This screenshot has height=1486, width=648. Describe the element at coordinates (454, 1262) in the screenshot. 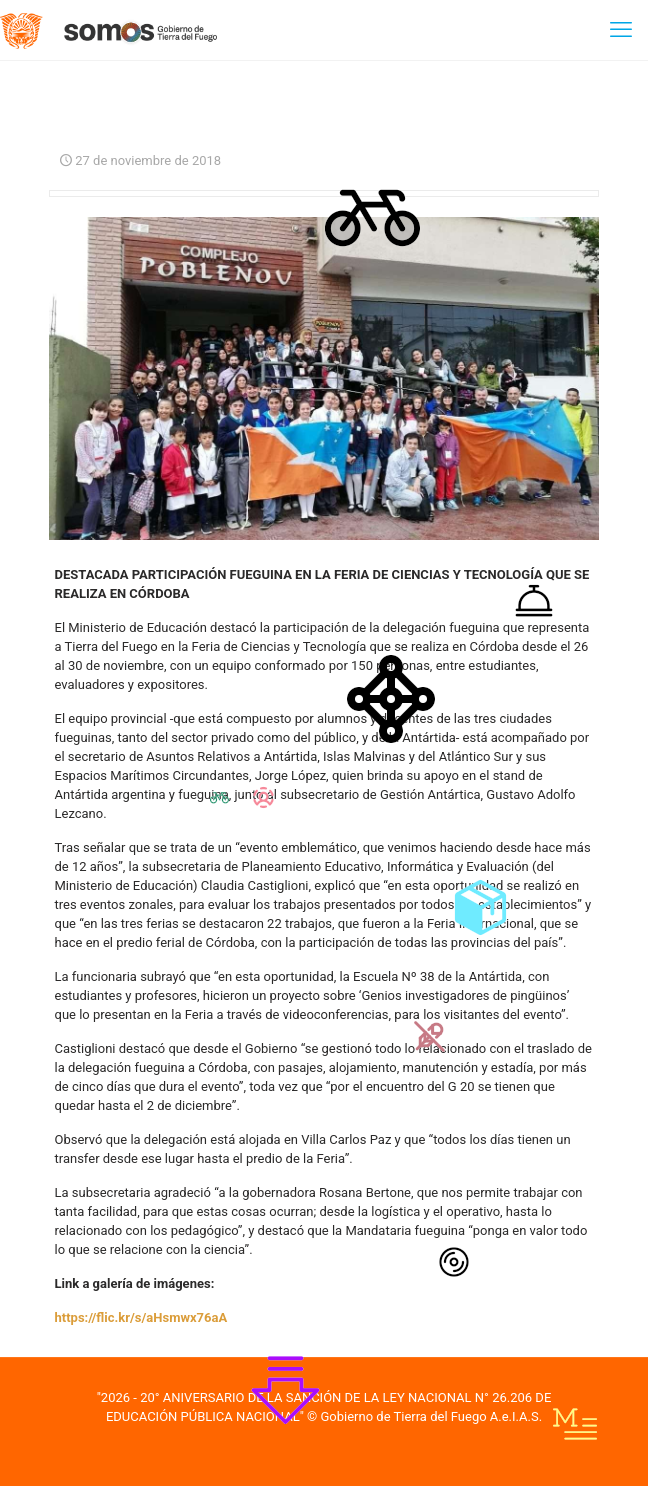

I see `play or browse music library` at that location.